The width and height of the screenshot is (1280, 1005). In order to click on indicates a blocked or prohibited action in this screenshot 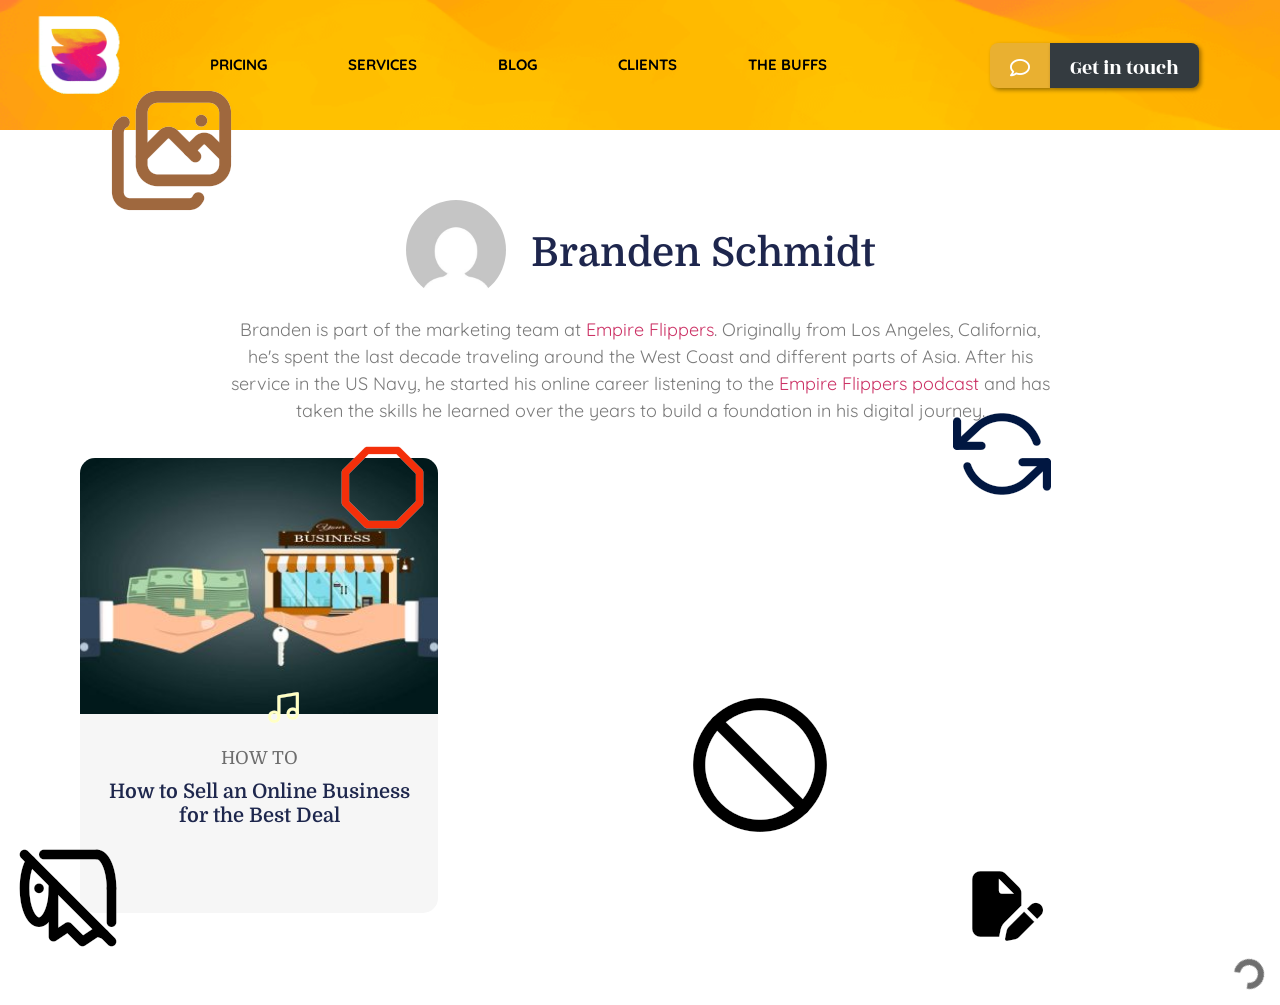, I will do `click(760, 765)`.